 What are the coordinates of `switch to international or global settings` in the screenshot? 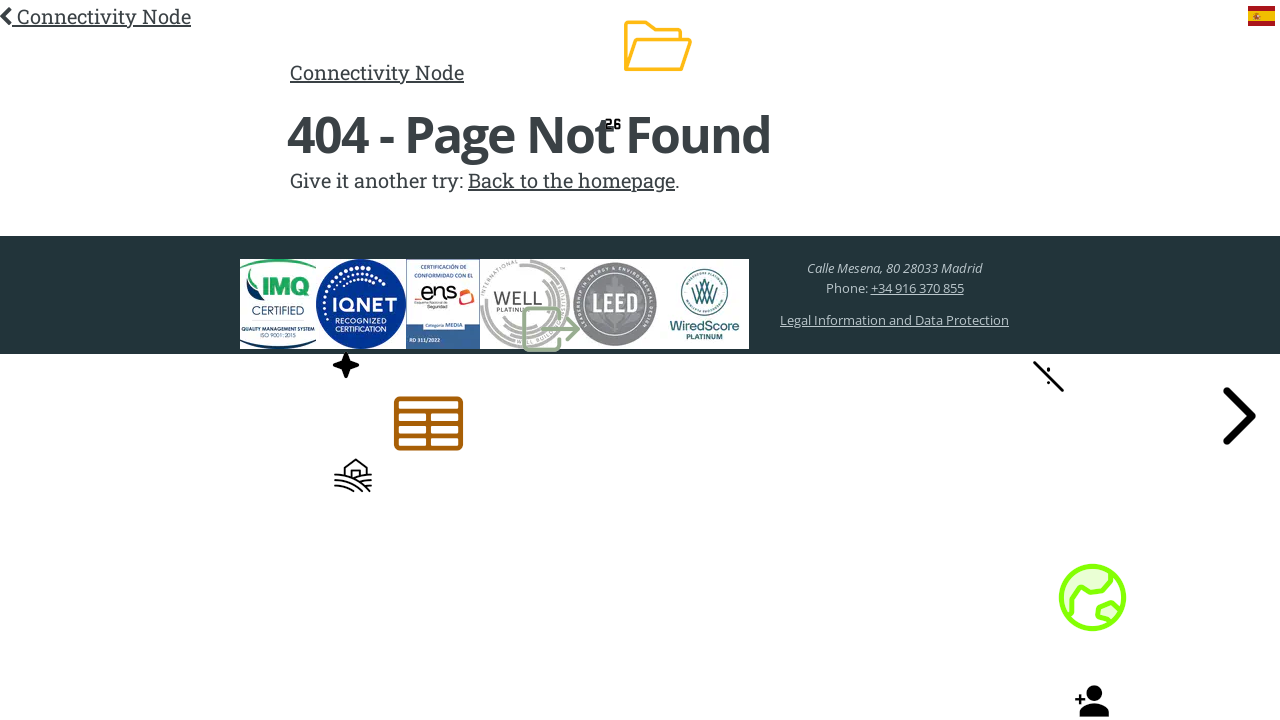 It's located at (1092, 597).